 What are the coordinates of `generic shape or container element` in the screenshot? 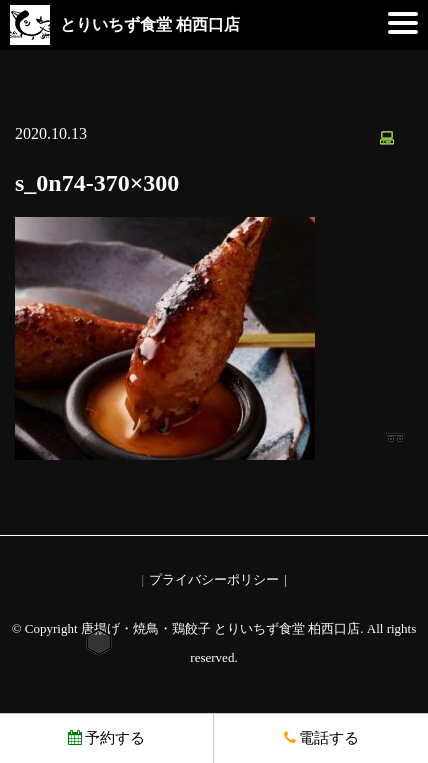 It's located at (99, 642).